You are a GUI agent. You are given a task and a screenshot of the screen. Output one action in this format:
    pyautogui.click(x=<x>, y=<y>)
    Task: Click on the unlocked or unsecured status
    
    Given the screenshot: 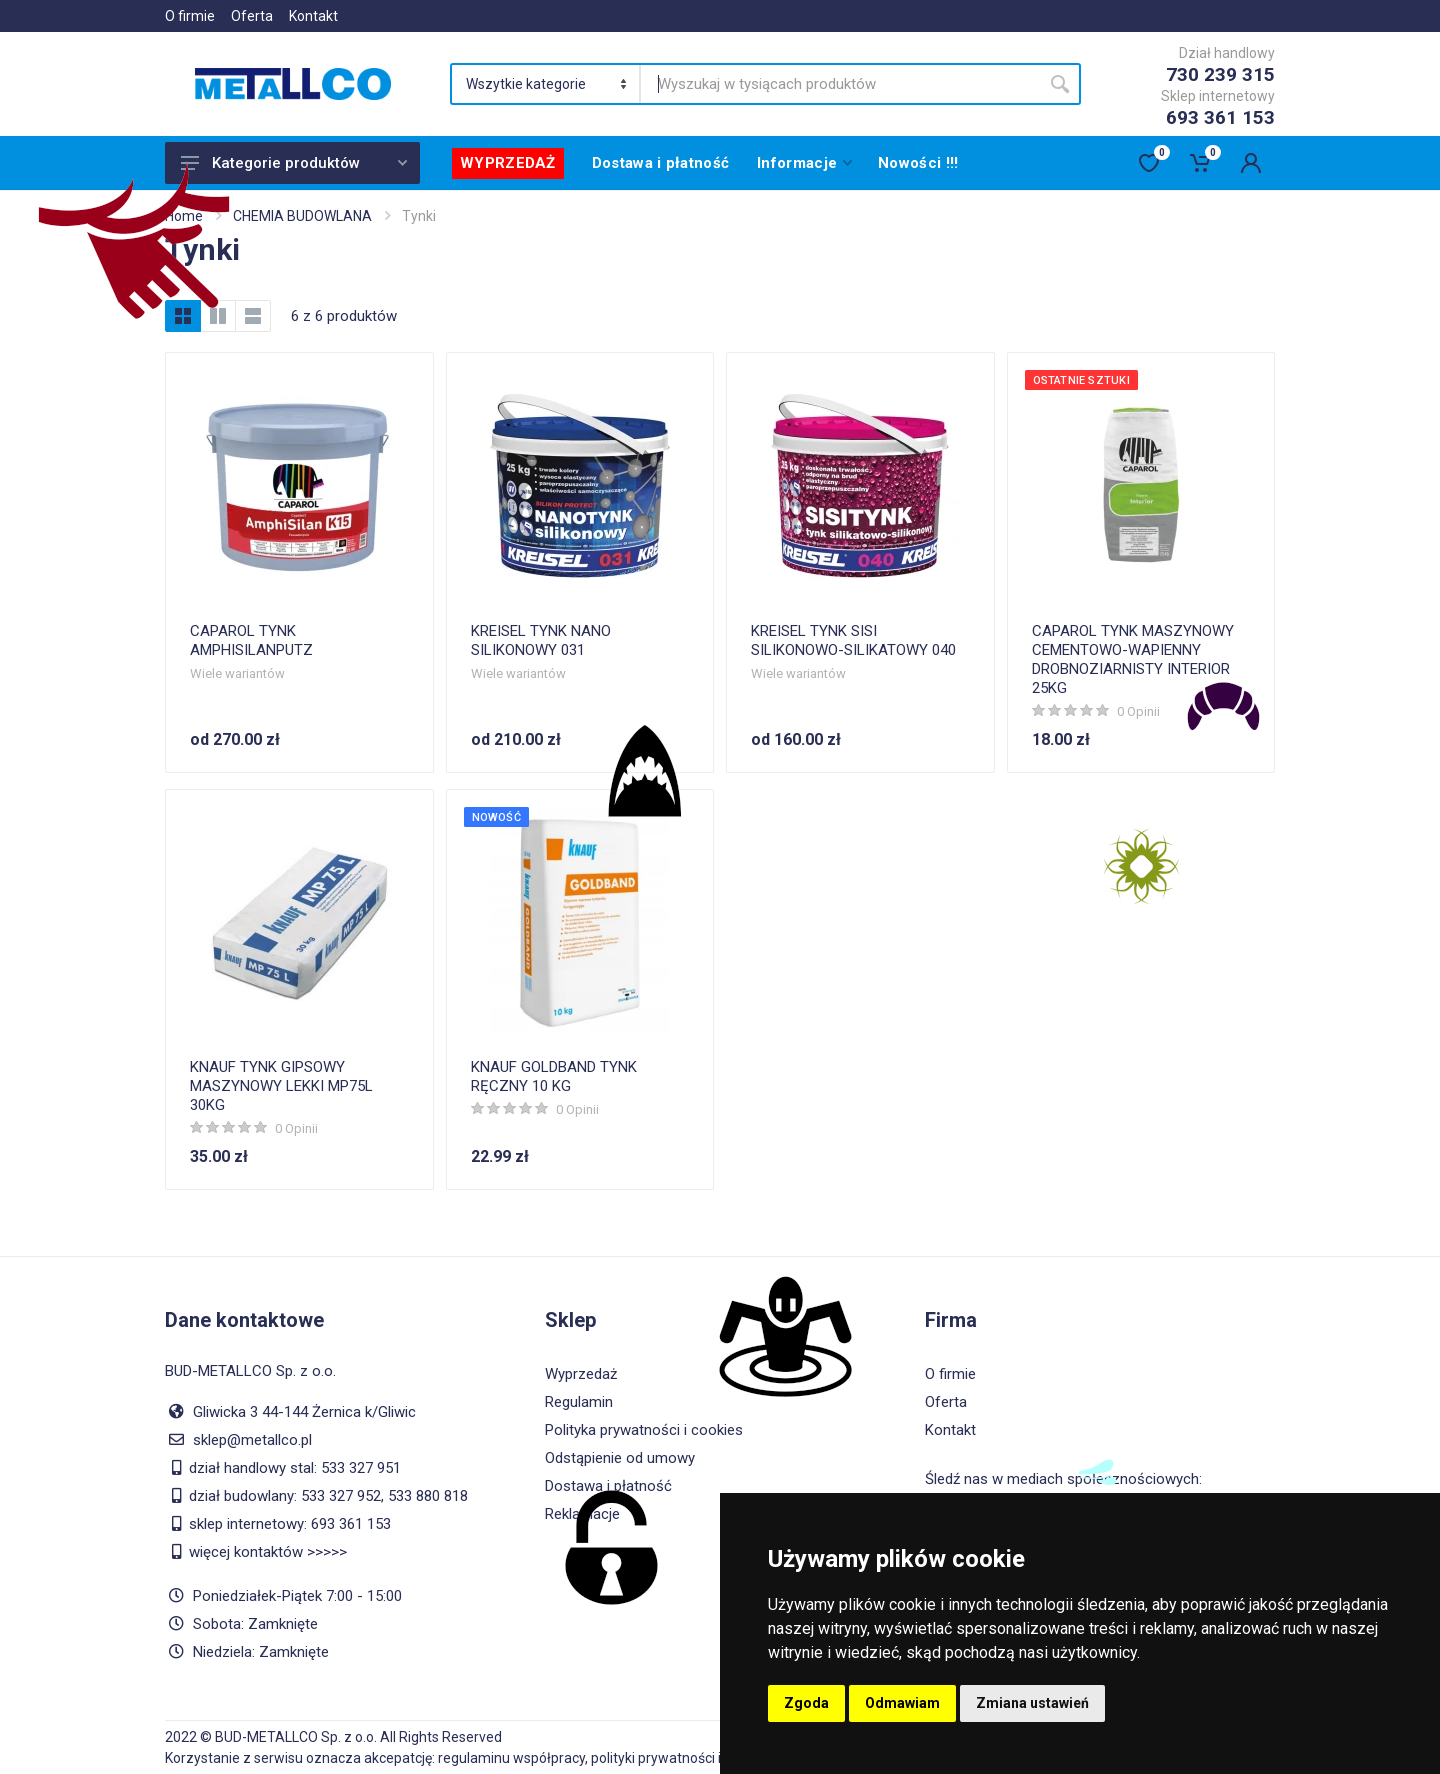 What is the action you would take?
    pyautogui.click(x=611, y=1547)
    